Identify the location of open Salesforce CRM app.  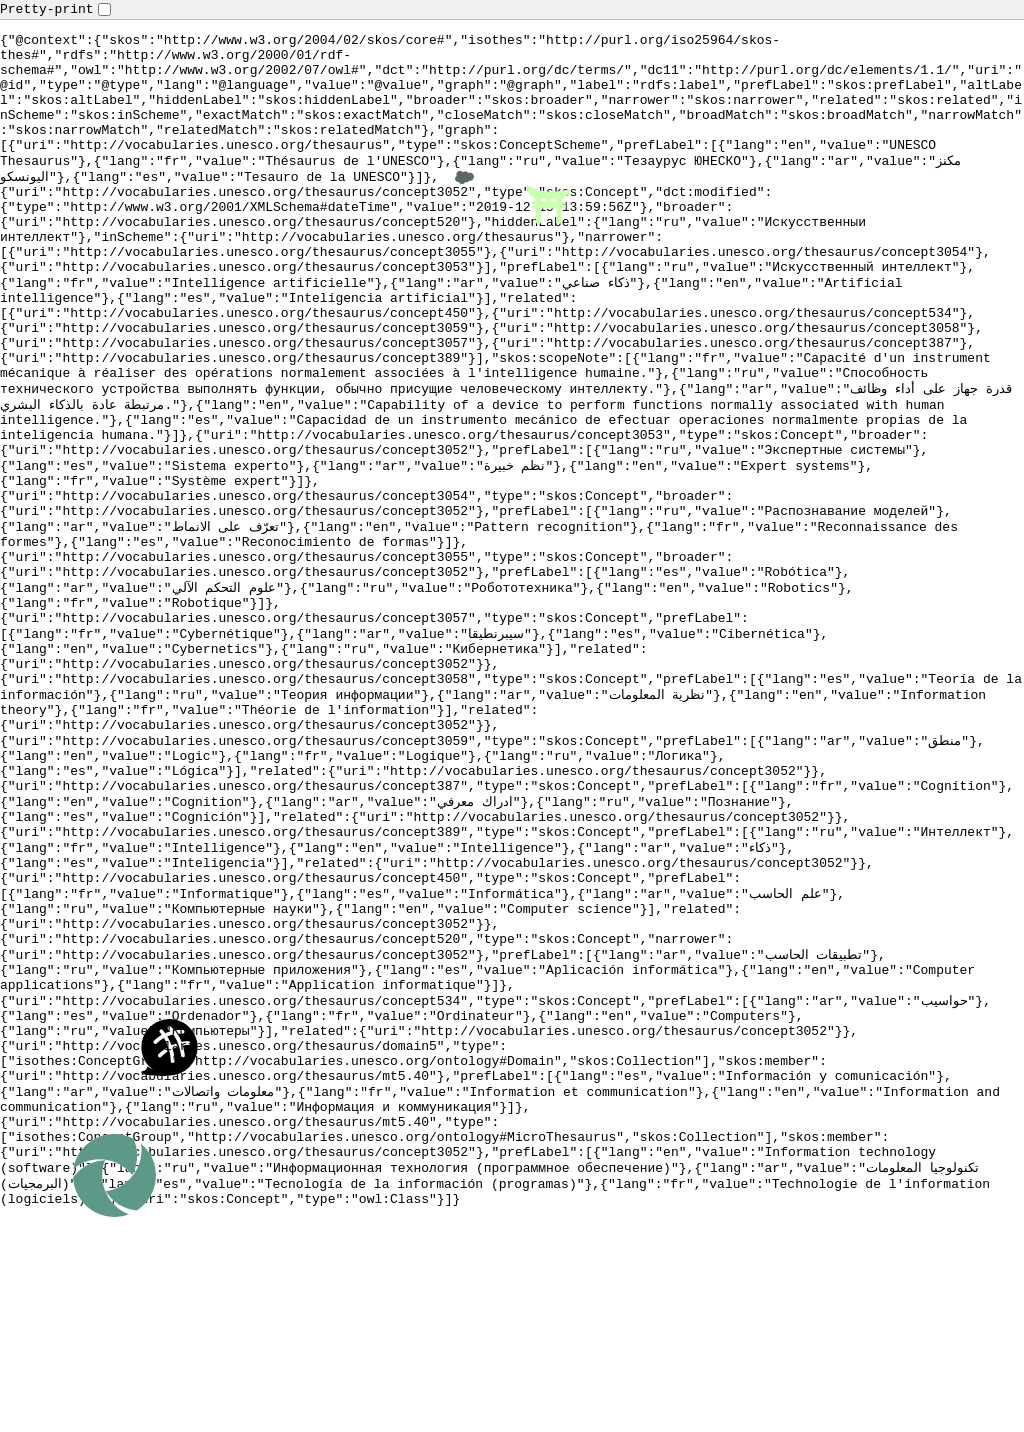
(464, 177).